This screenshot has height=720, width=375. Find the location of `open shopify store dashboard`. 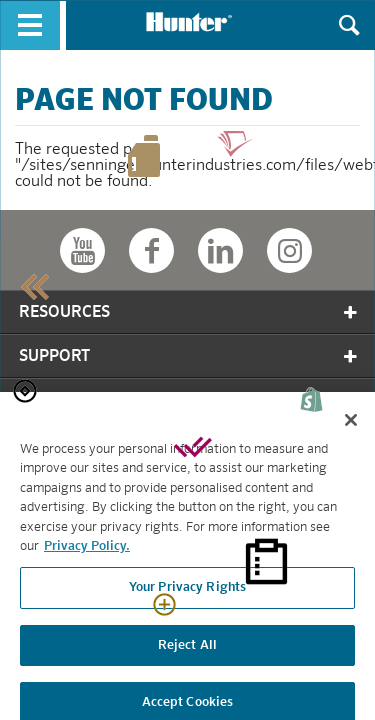

open shopify store dashboard is located at coordinates (311, 399).